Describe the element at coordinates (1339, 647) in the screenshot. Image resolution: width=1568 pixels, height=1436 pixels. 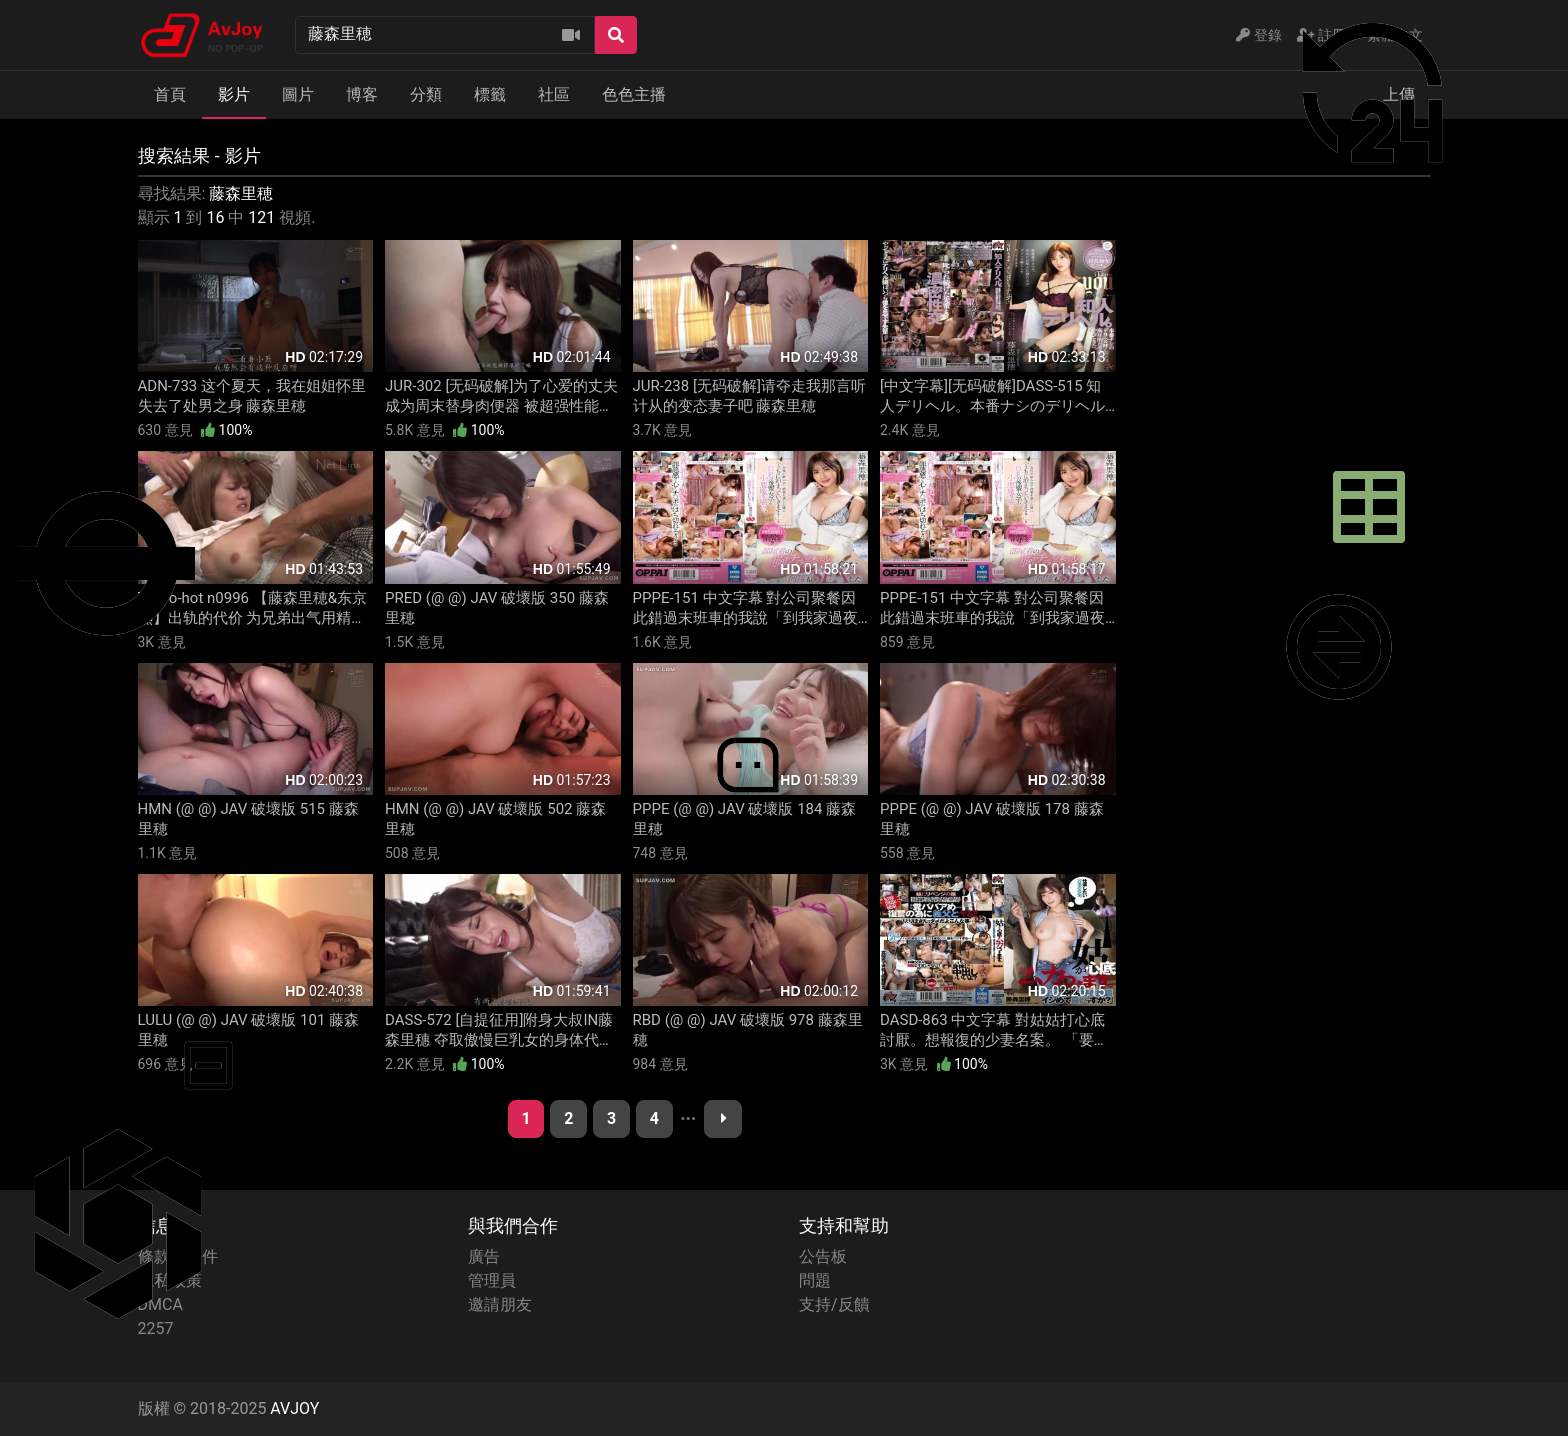
I see `exchange or convert currency` at that location.